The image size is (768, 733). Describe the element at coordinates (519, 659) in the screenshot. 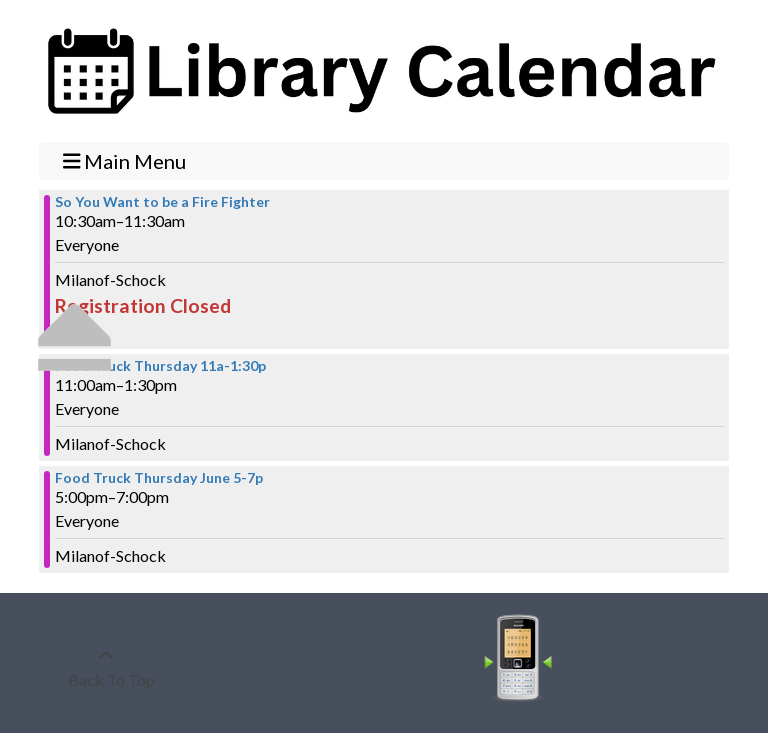

I see `indicates active cellular network connection` at that location.